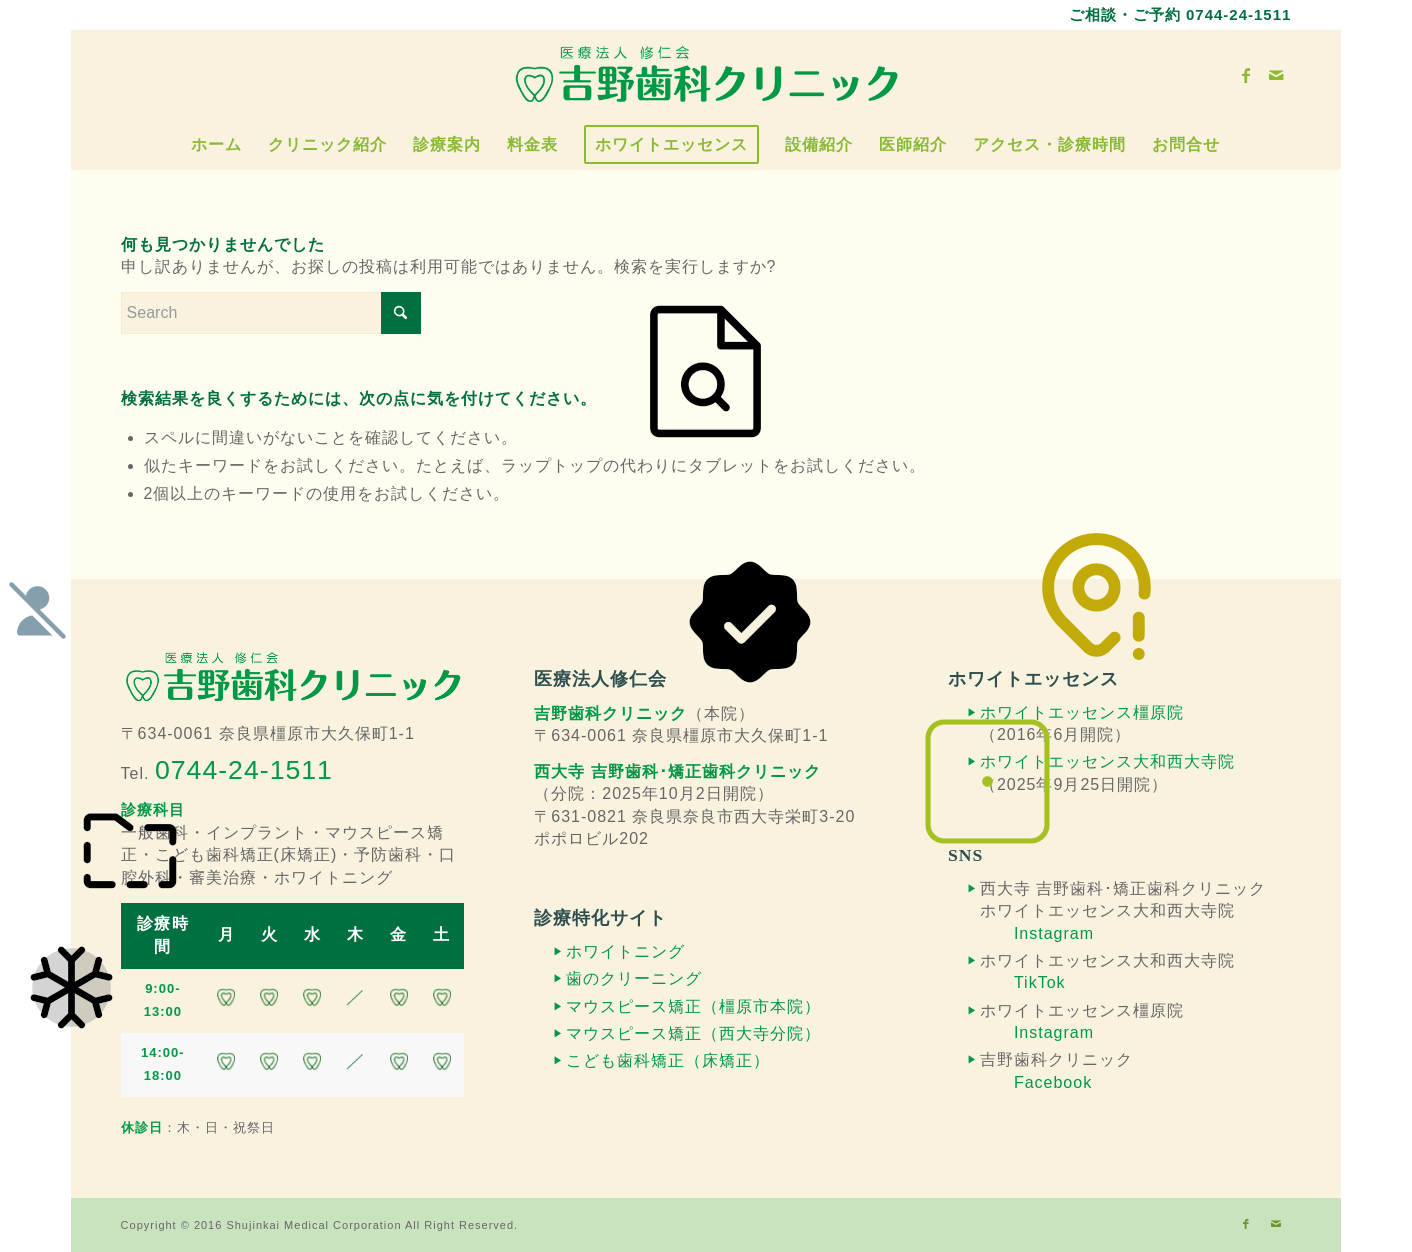 The width and height of the screenshot is (1412, 1252). What do you see at coordinates (130, 849) in the screenshot?
I see `create a new folder` at bounding box center [130, 849].